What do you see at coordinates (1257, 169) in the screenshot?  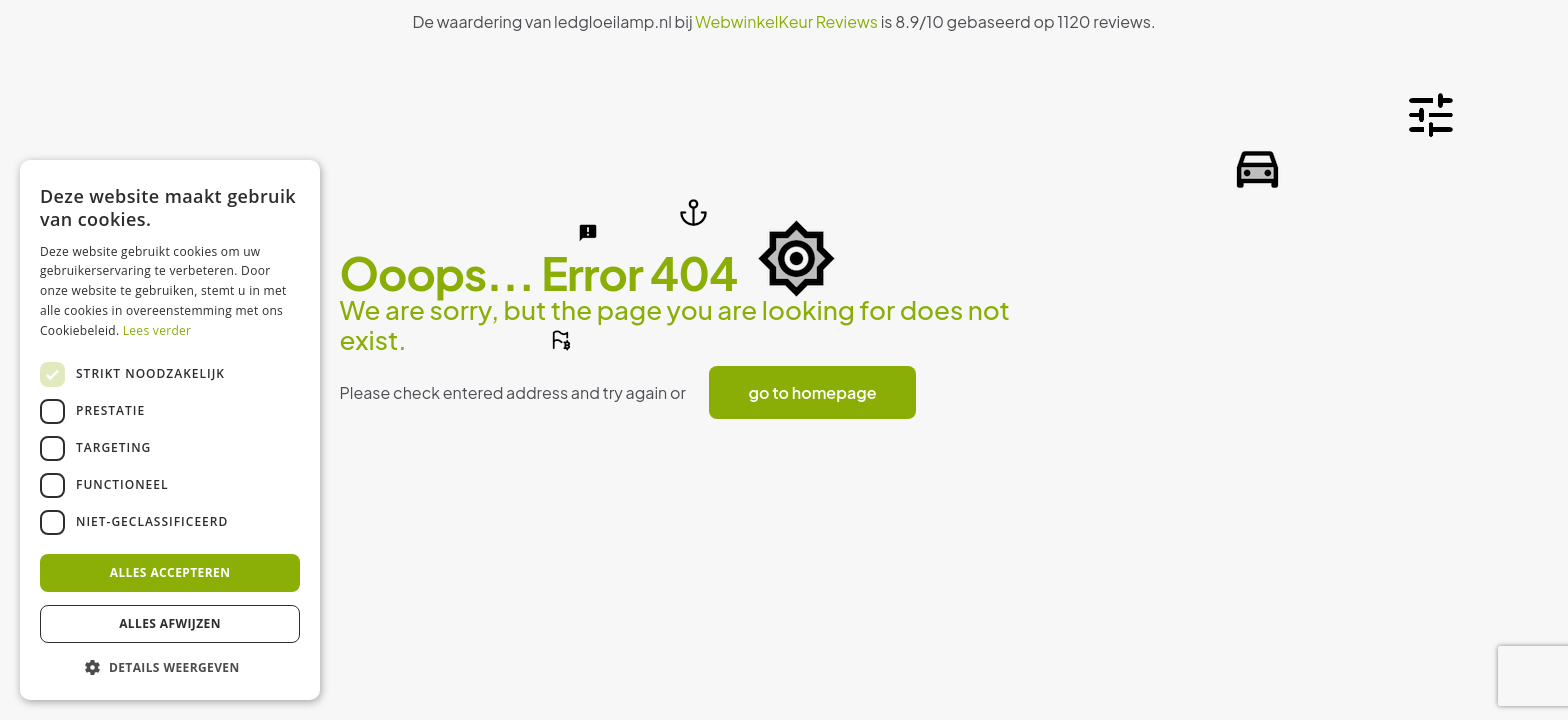 I see `view estimated time of arrival for your drive` at bounding box center [1257, 169].